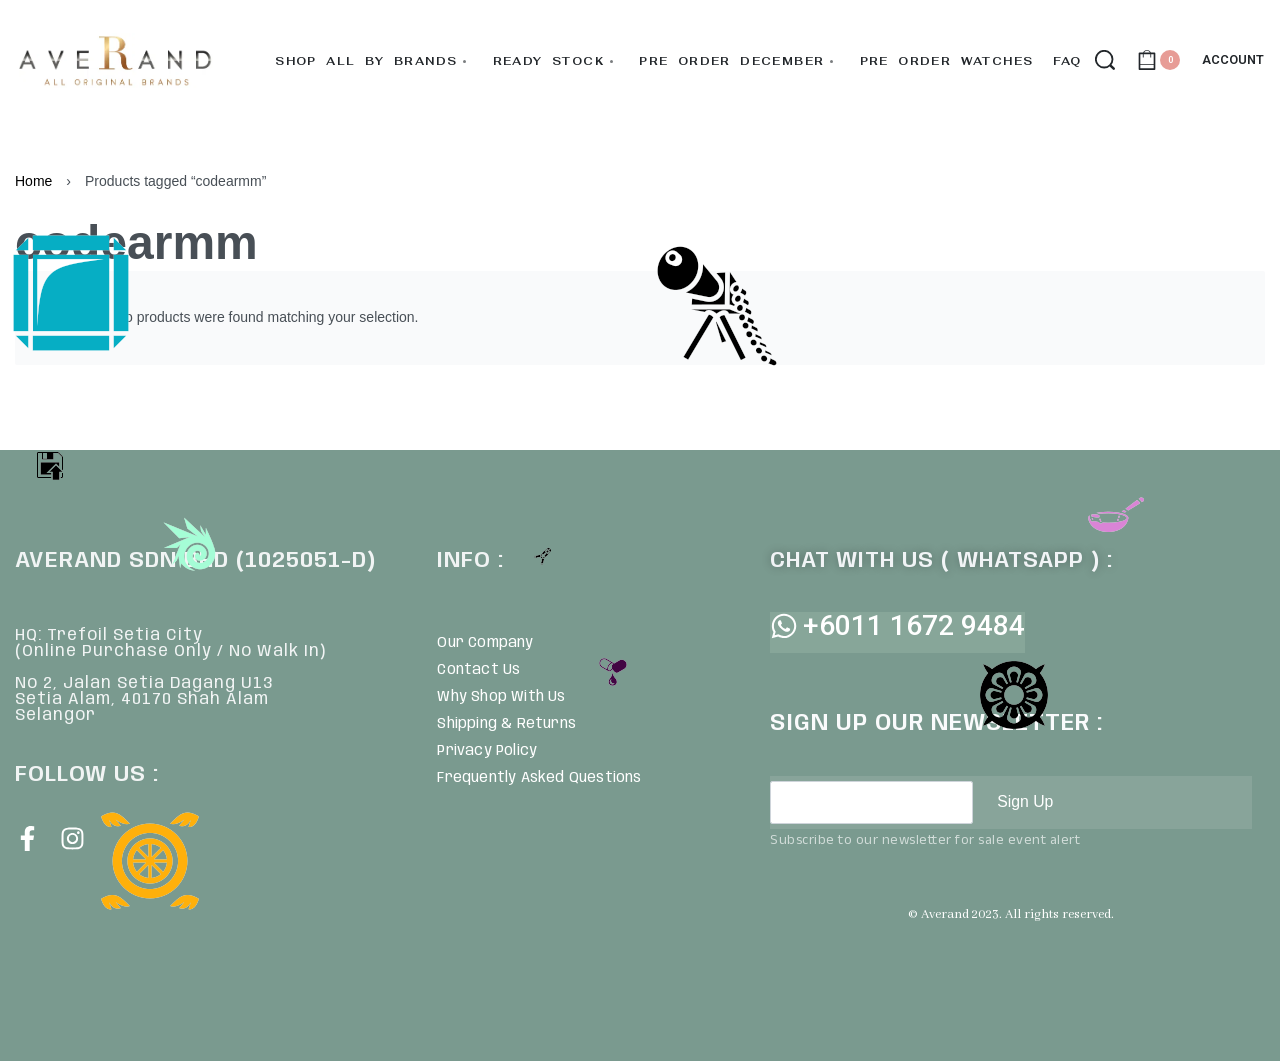 The image size is (1280, 1061). I want to click on select snail creature or enemy type in game, so click(191, 544).